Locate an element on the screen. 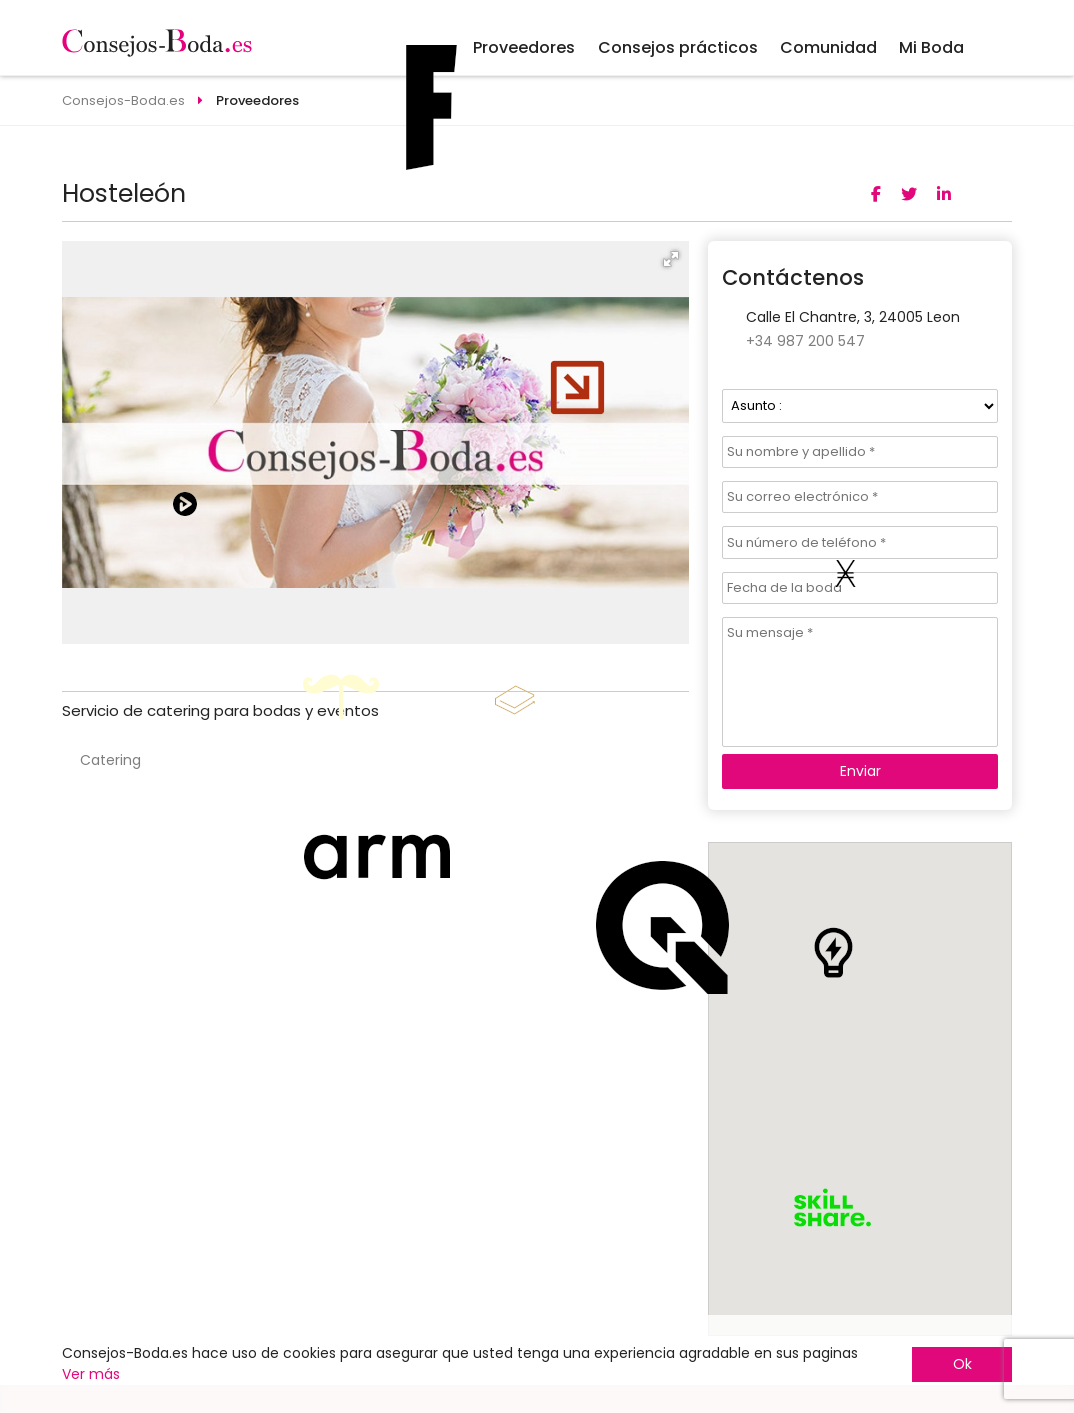 The image size is (1074, 1413). open the Skillshare app is located at coordinates (832, 1207).